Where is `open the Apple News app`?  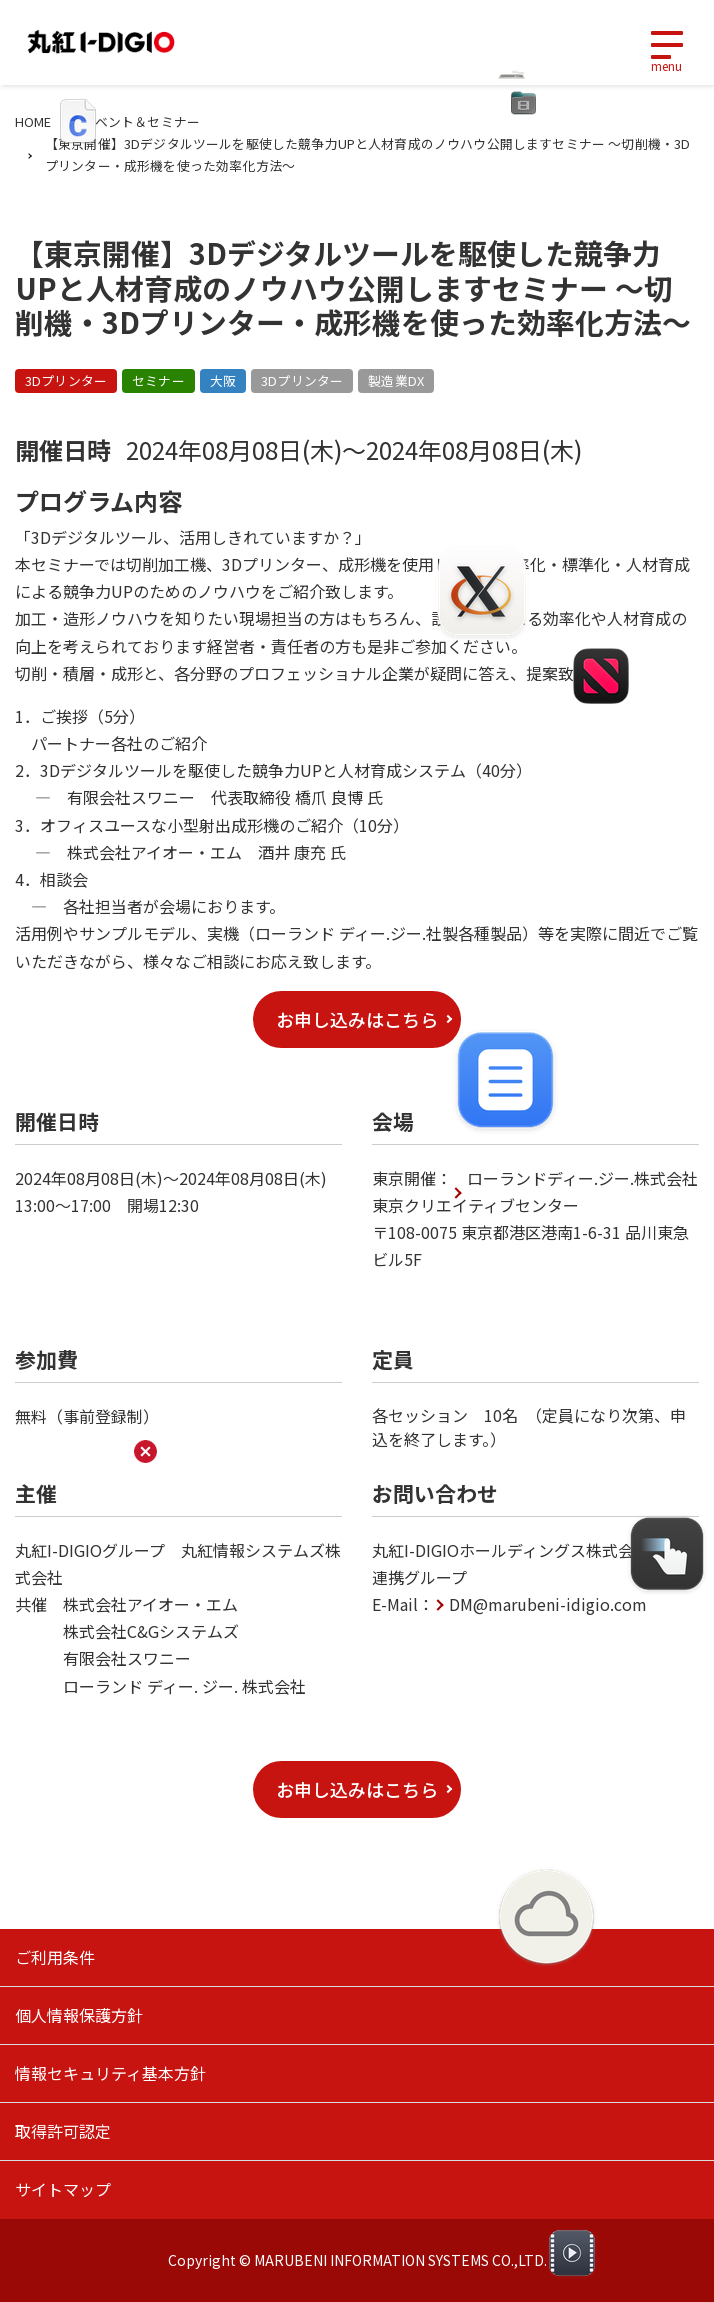
open the Apple News app is located at coordinates (601, 676).